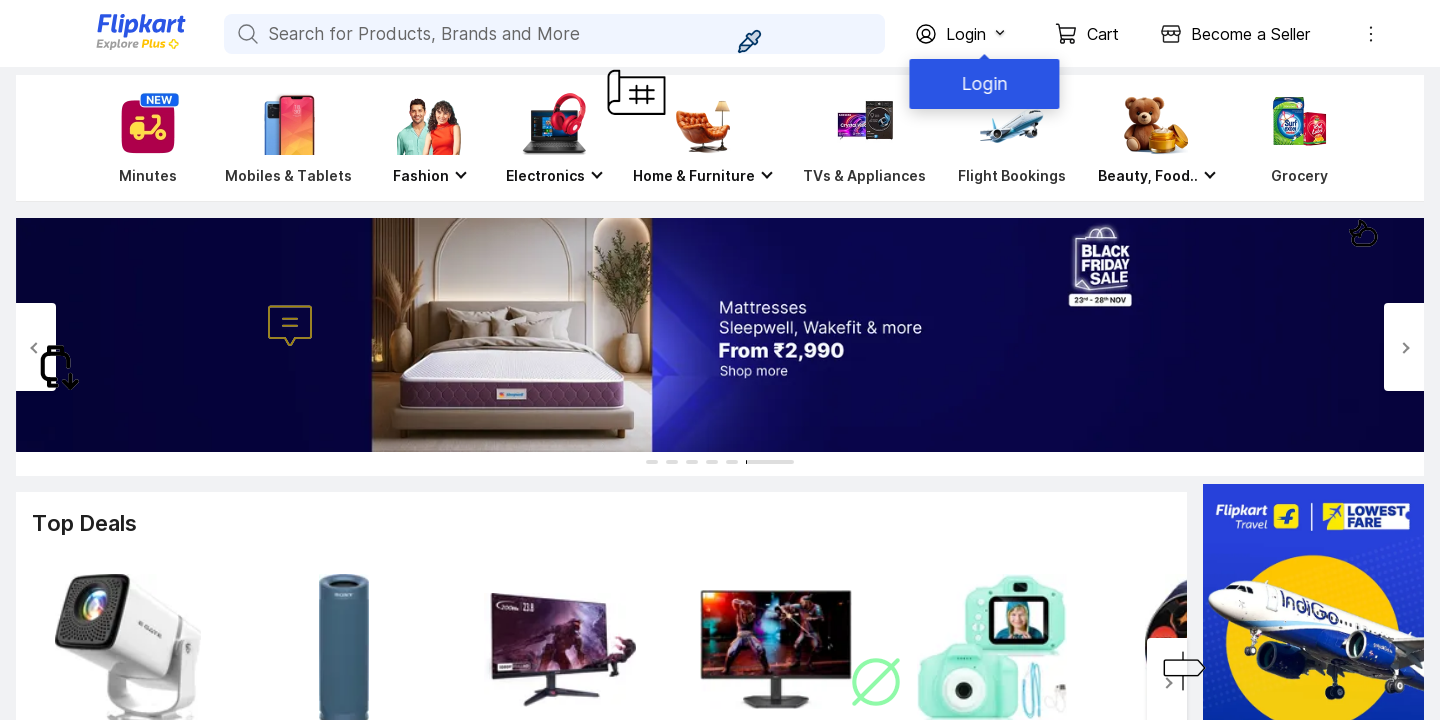 The width and height of the screenshot is (1440, 720). What do you see at coordinates (876, 682) in the screenshot?
I see `indicates an empty or null value` at bounding box center [876, 682].